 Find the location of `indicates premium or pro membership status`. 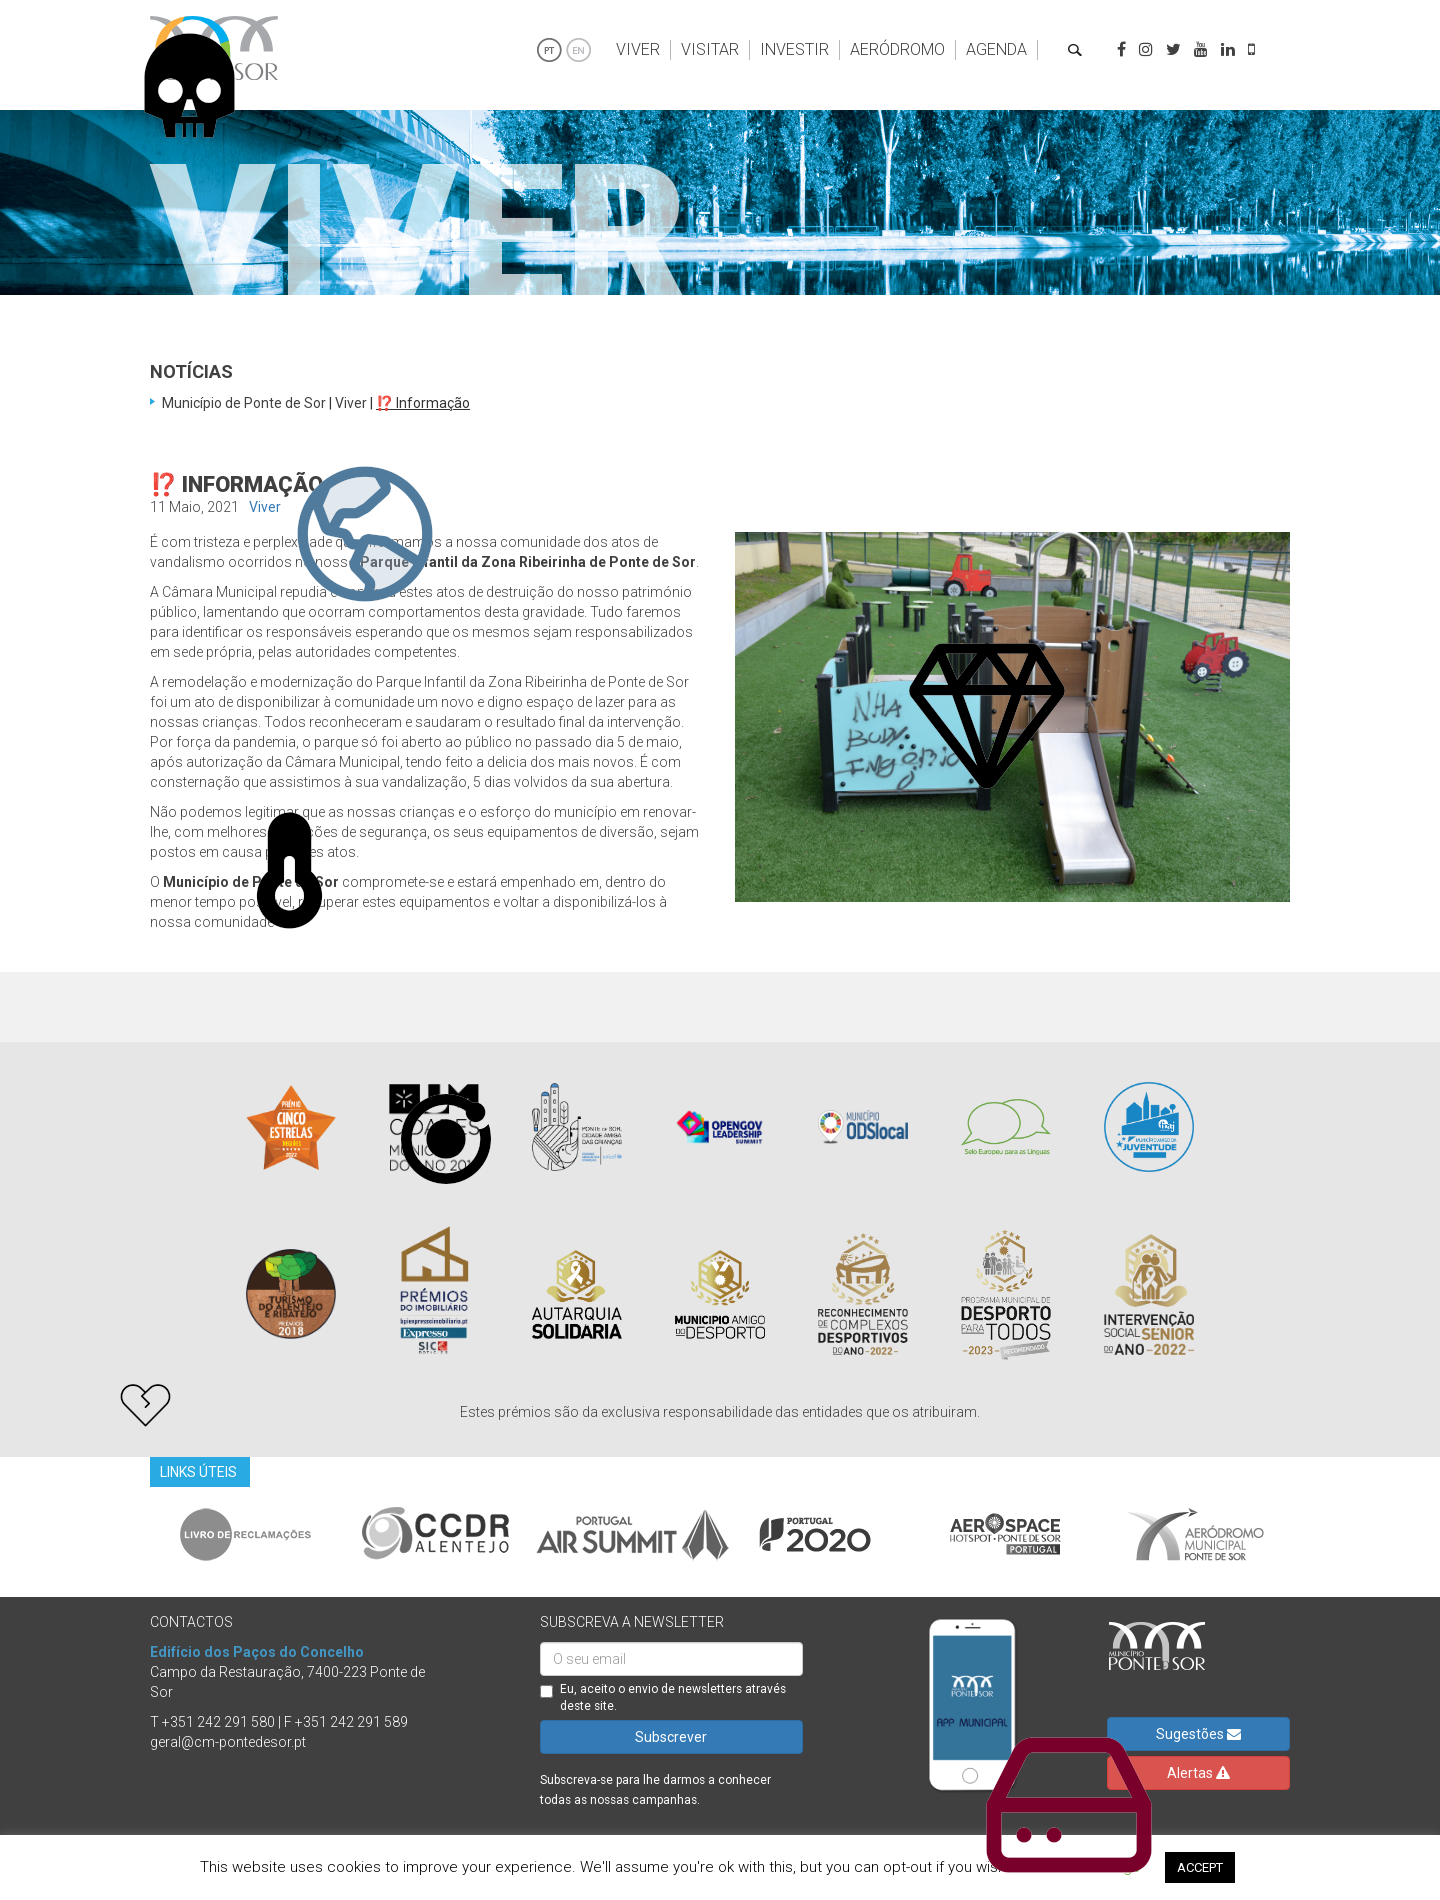

indicates premium or pro membership status is located at coordinates (987, 716).